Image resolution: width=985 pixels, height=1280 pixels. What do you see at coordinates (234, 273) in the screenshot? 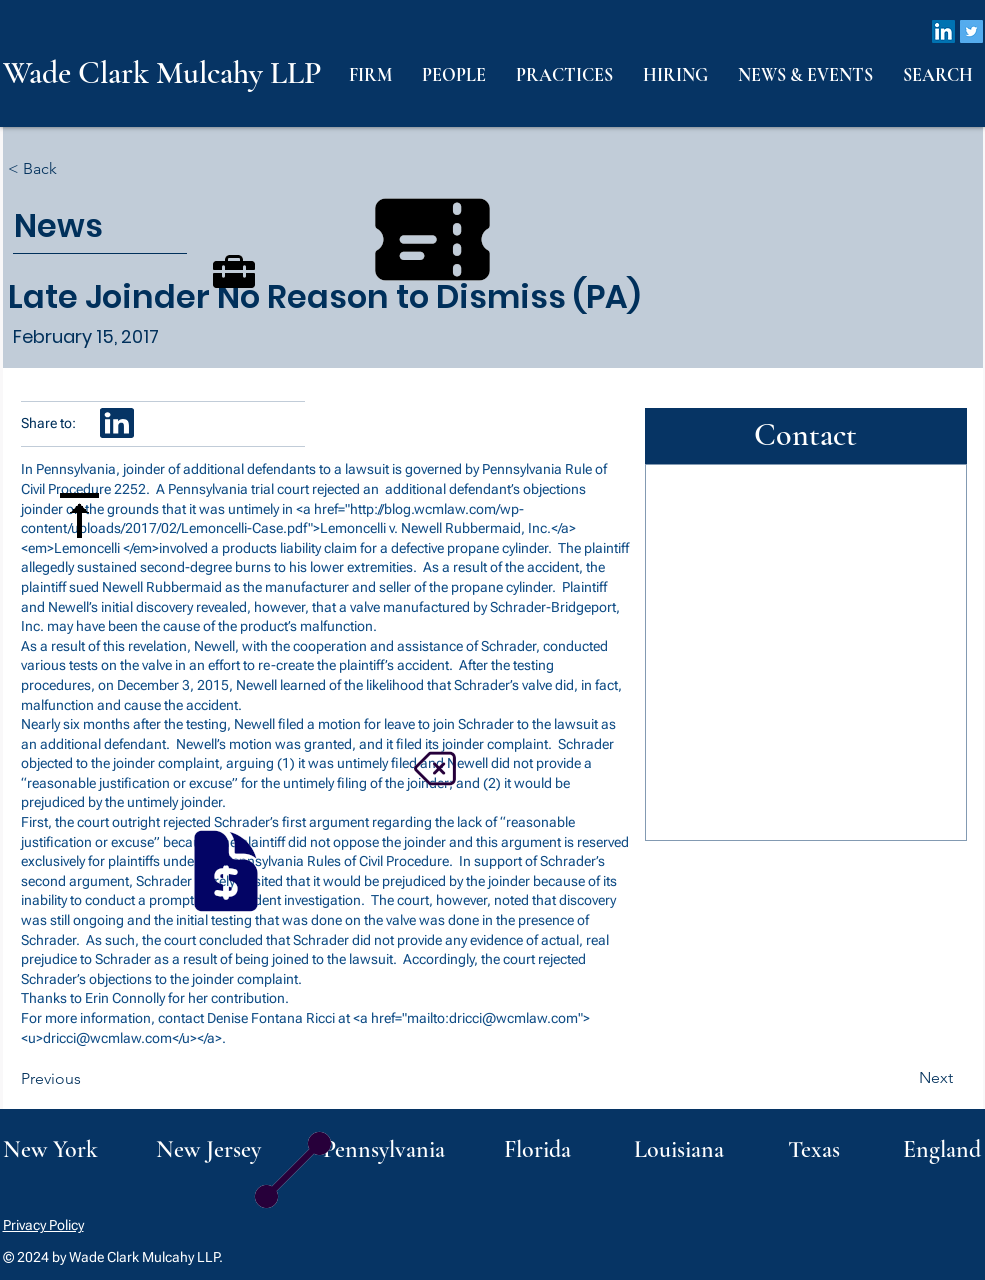
I see `access tools and settings` at bounding box center [234, 273].